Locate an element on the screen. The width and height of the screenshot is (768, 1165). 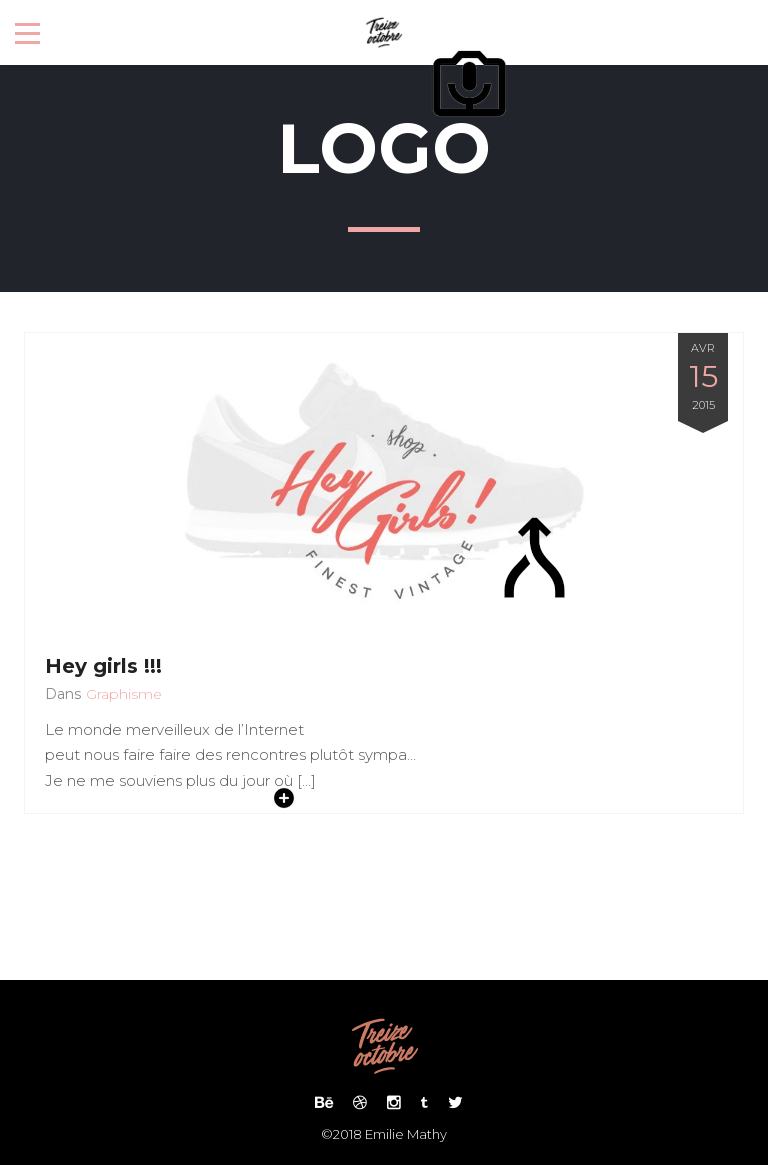
merge branches or files together is located at coordinates (534, 554).